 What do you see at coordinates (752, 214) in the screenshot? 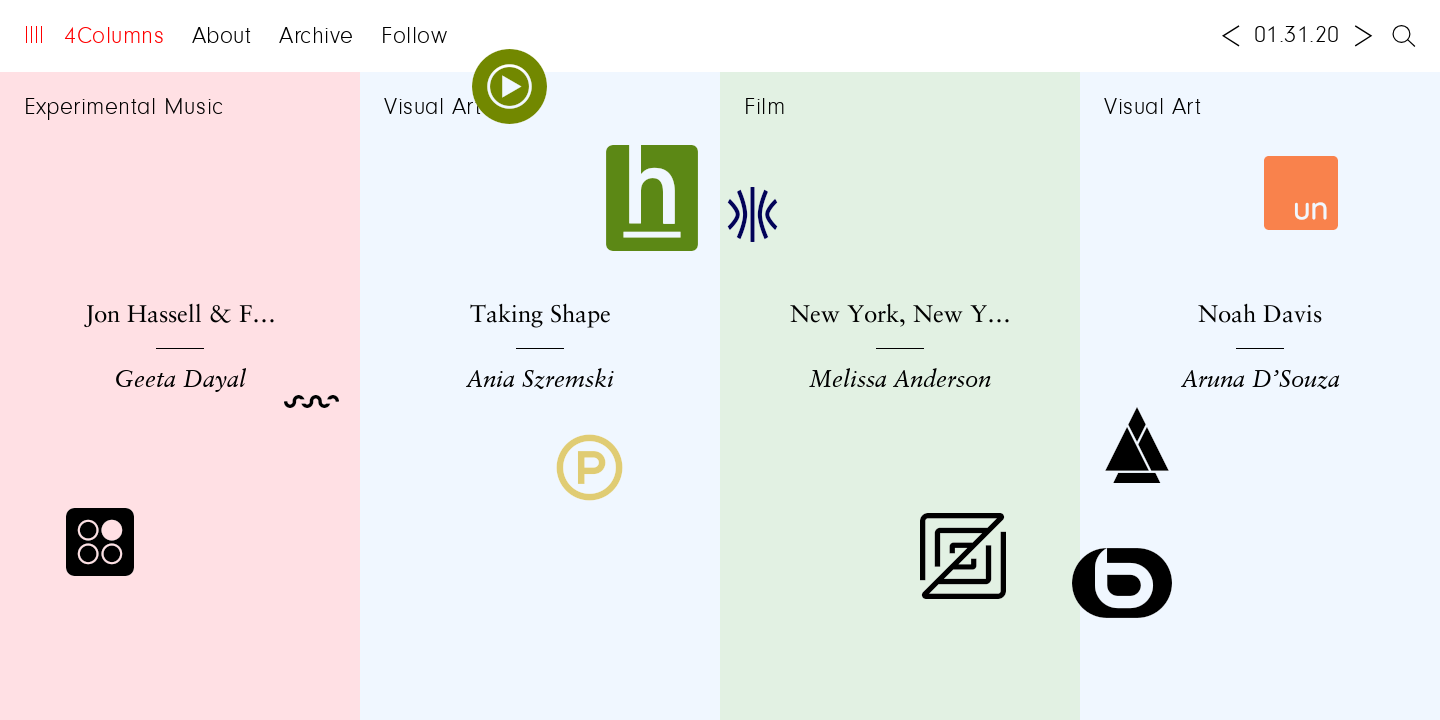
I see `talos logo` at bounding box center [752, 214].